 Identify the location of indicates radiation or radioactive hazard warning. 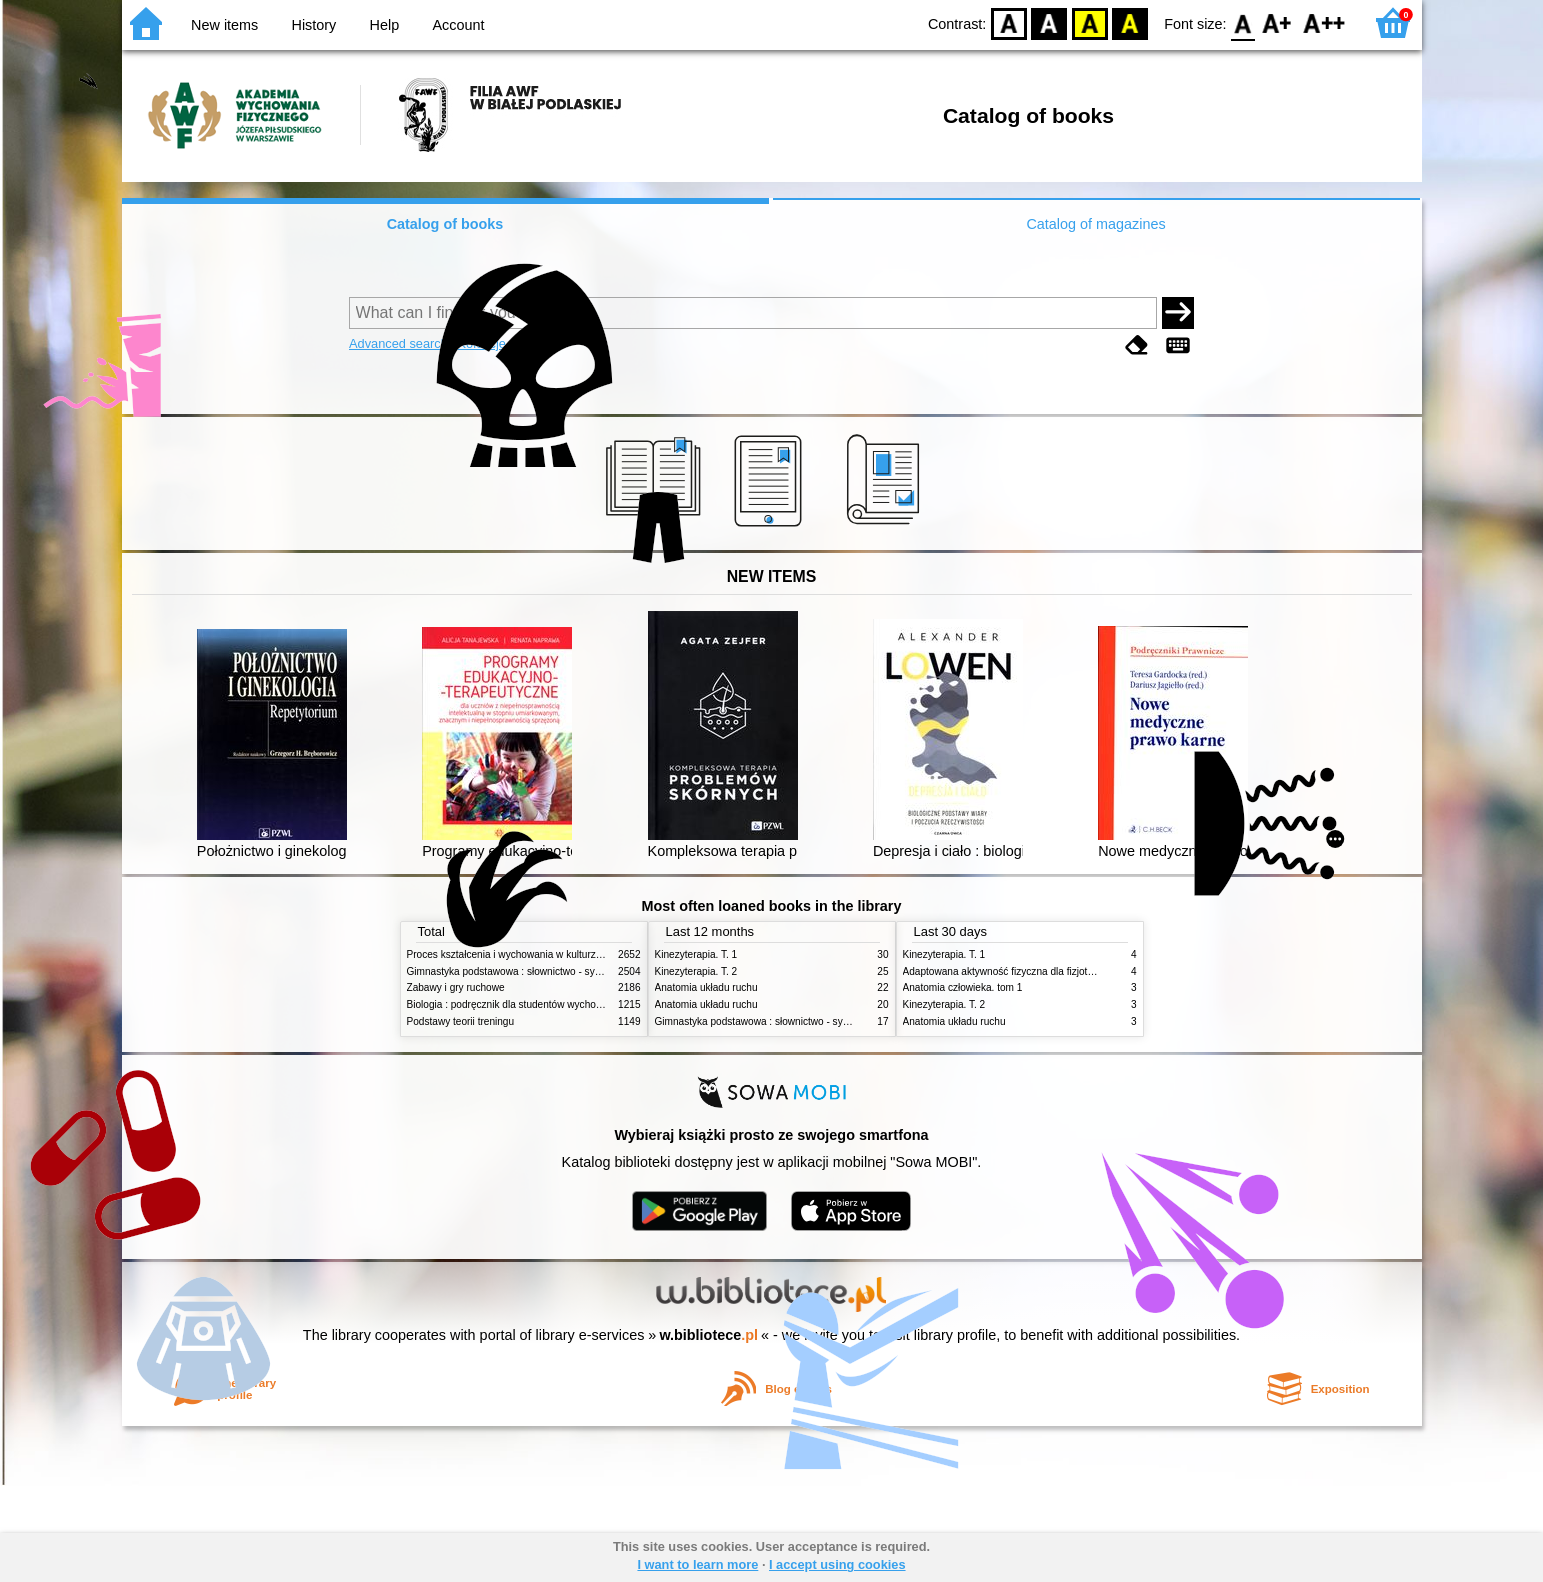
(1266, 823).